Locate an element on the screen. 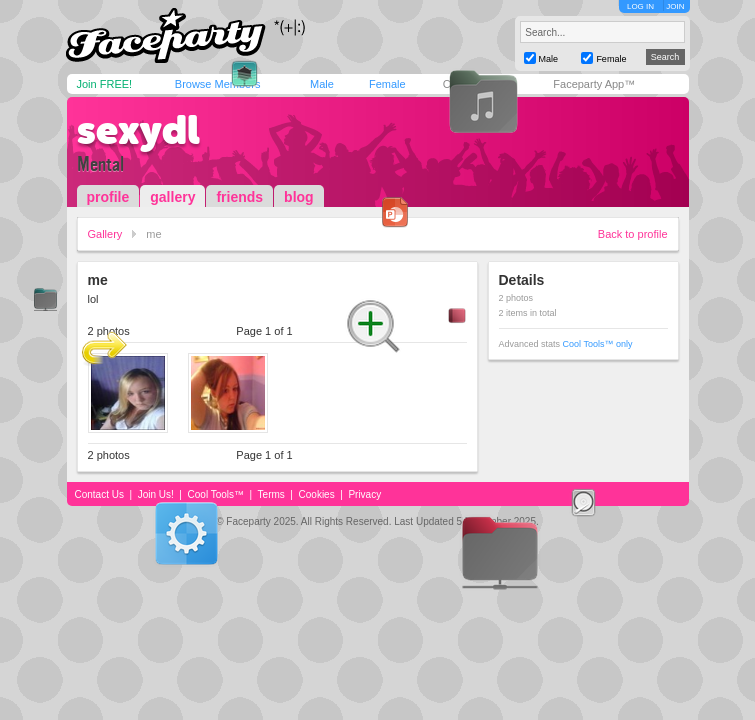  redo last undone action is located at coordinates (104, 346).